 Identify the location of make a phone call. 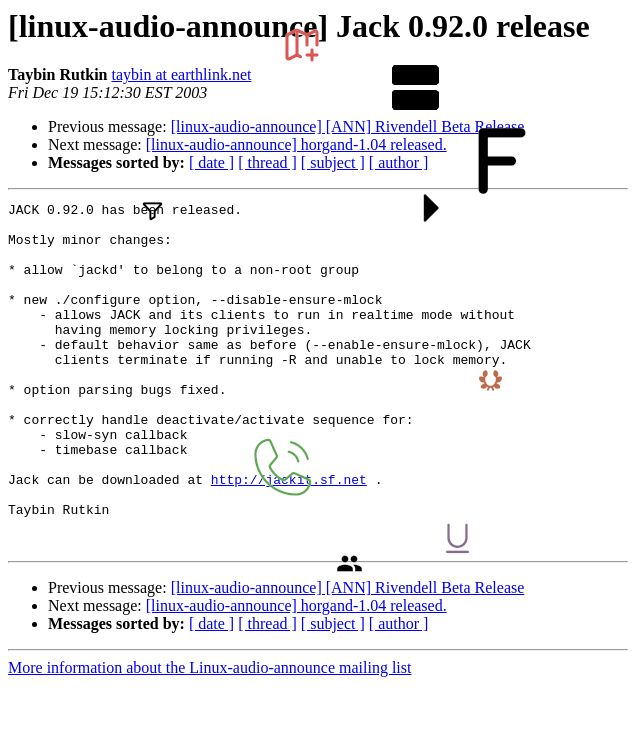
(284, 466).